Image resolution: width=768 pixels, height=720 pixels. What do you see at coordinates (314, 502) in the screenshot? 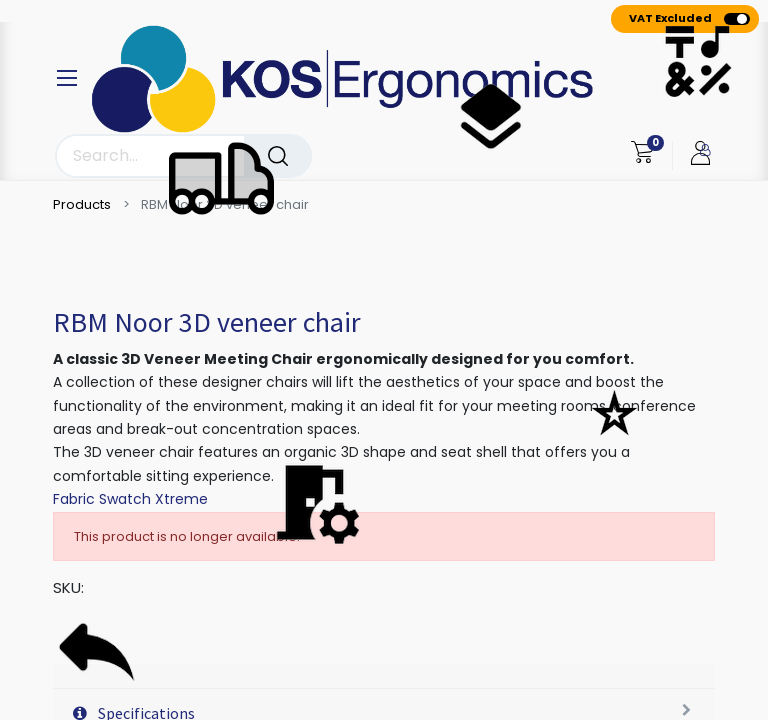
I see `adjust room or space settings` at bounding box center [314, 502].